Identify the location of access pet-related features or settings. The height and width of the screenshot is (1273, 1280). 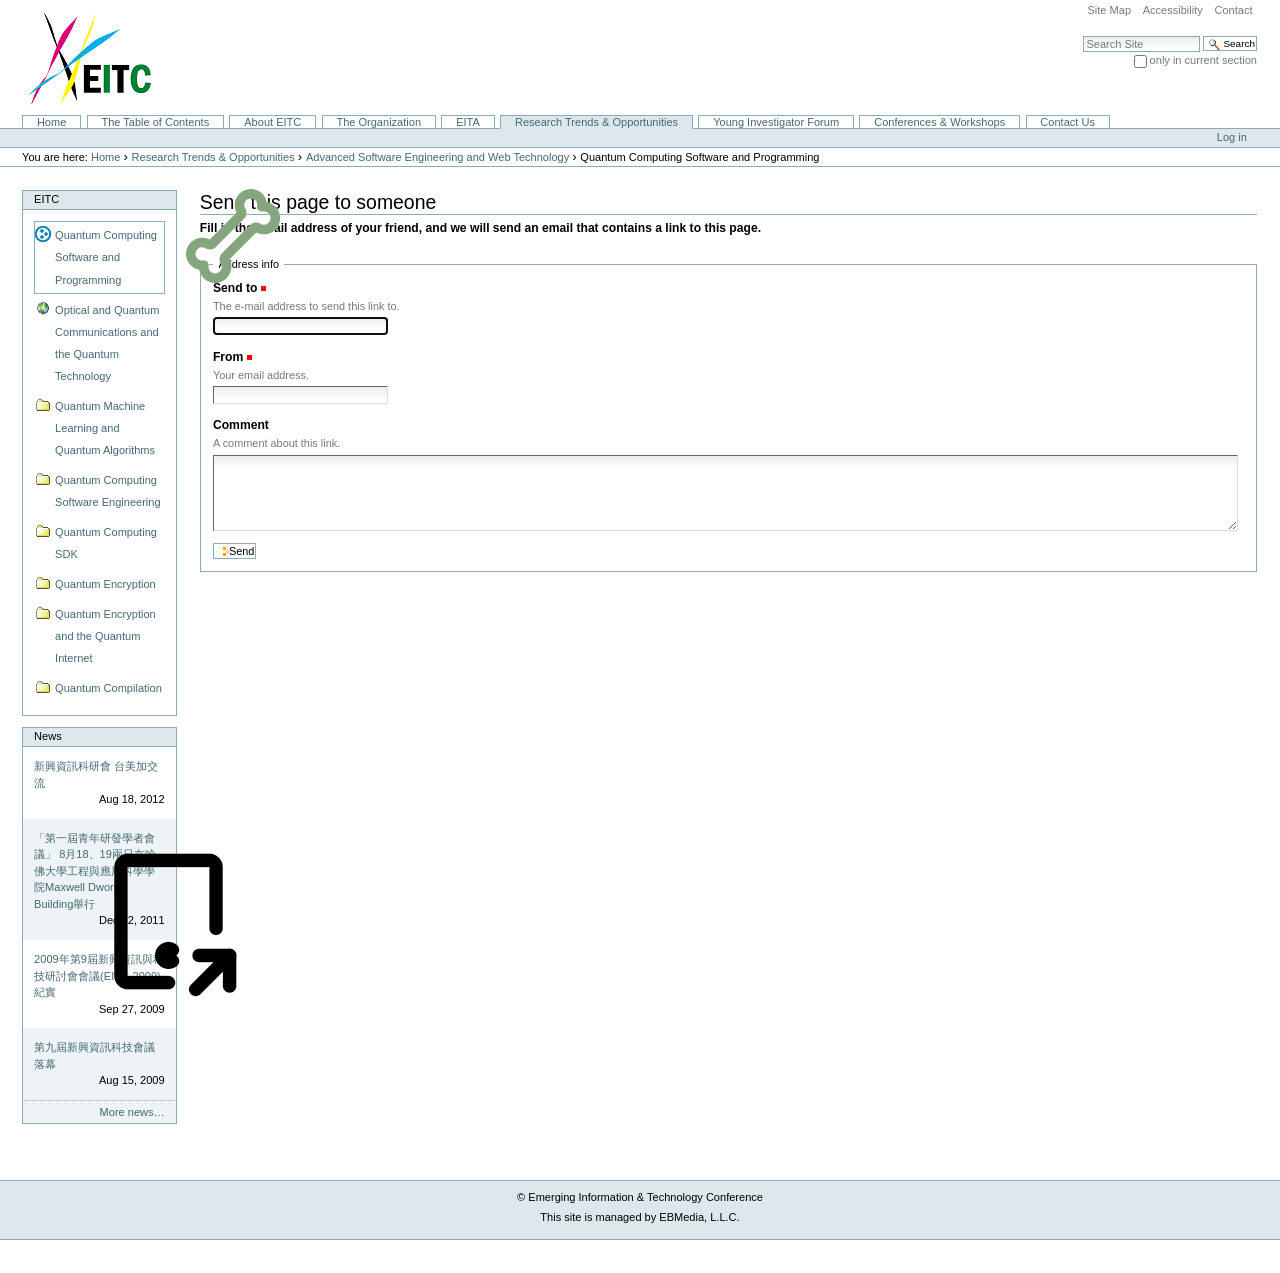
(233, 236).